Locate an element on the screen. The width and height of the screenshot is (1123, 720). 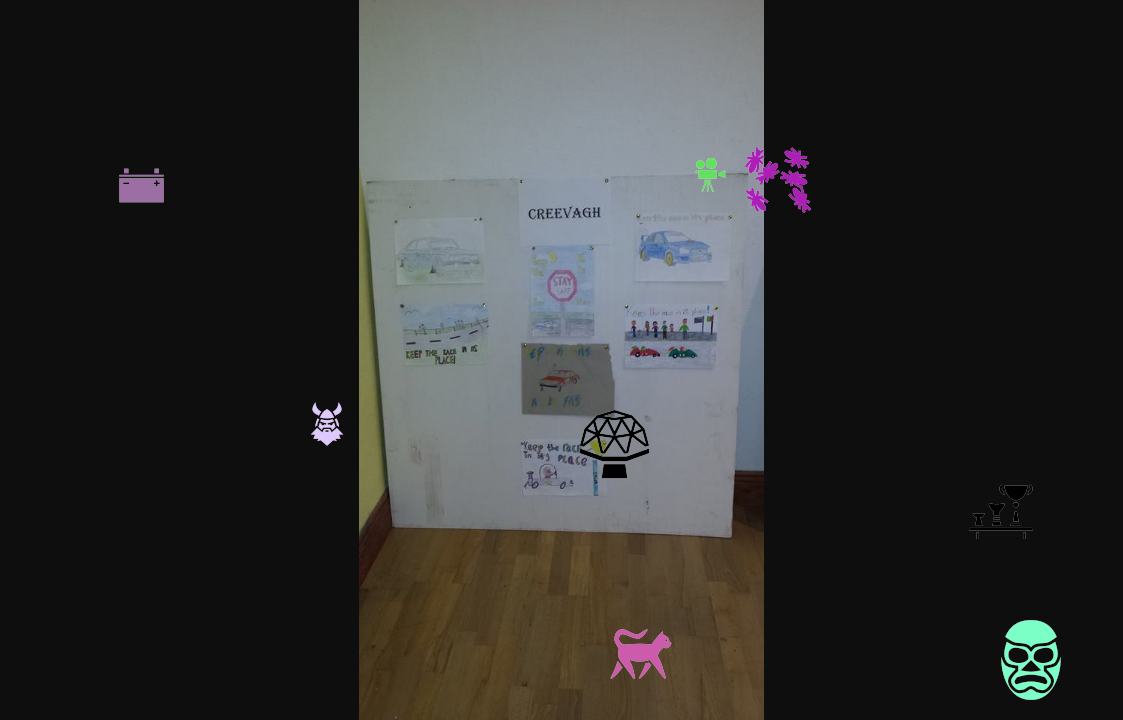
view your achievements and awards is located at coordinates (1001, 510).